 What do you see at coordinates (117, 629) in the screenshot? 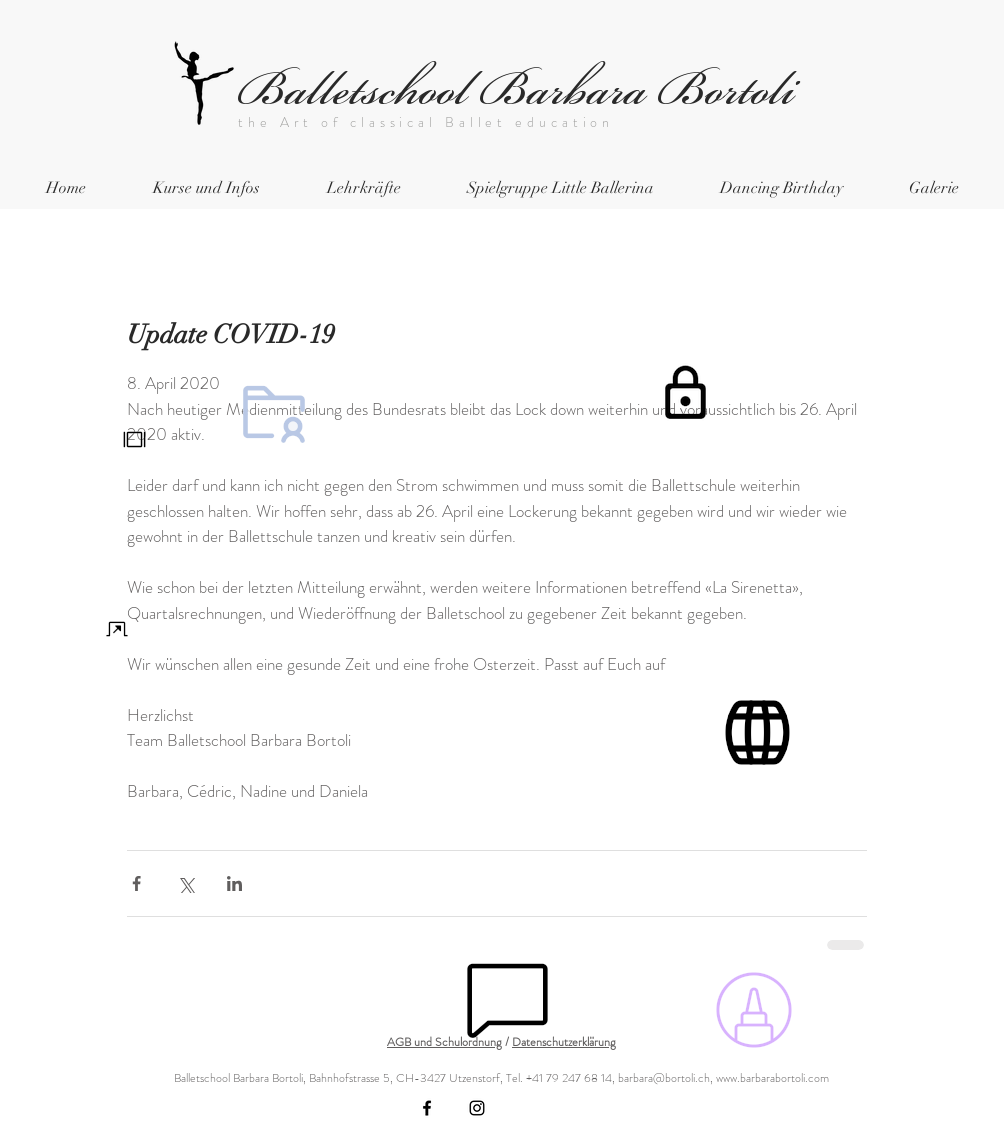
I see `open link in a new tab` at bounding box center [117, 629].